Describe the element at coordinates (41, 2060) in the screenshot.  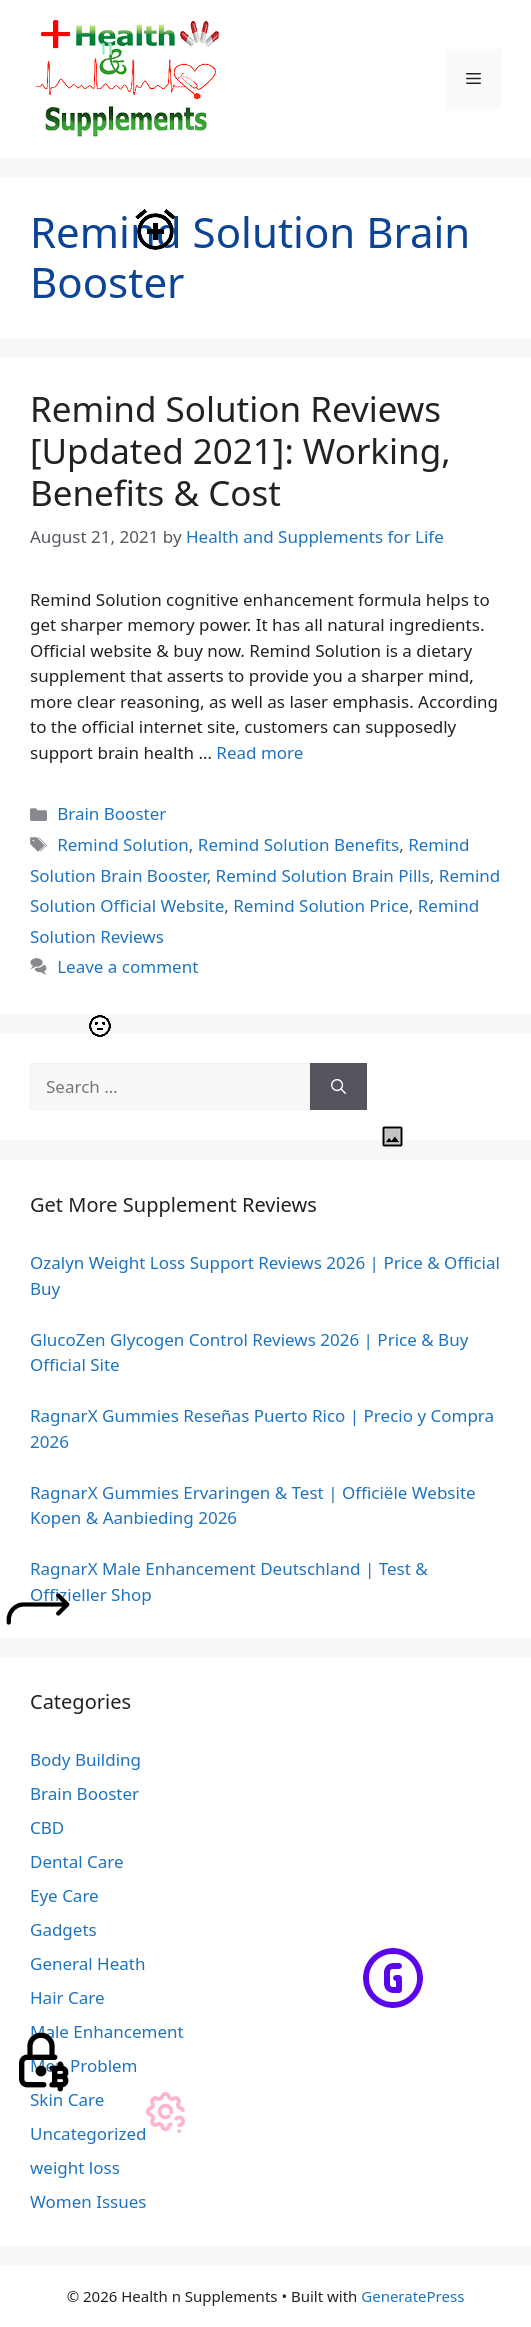
I see `secure bitcoin wallet or storage` at that location.